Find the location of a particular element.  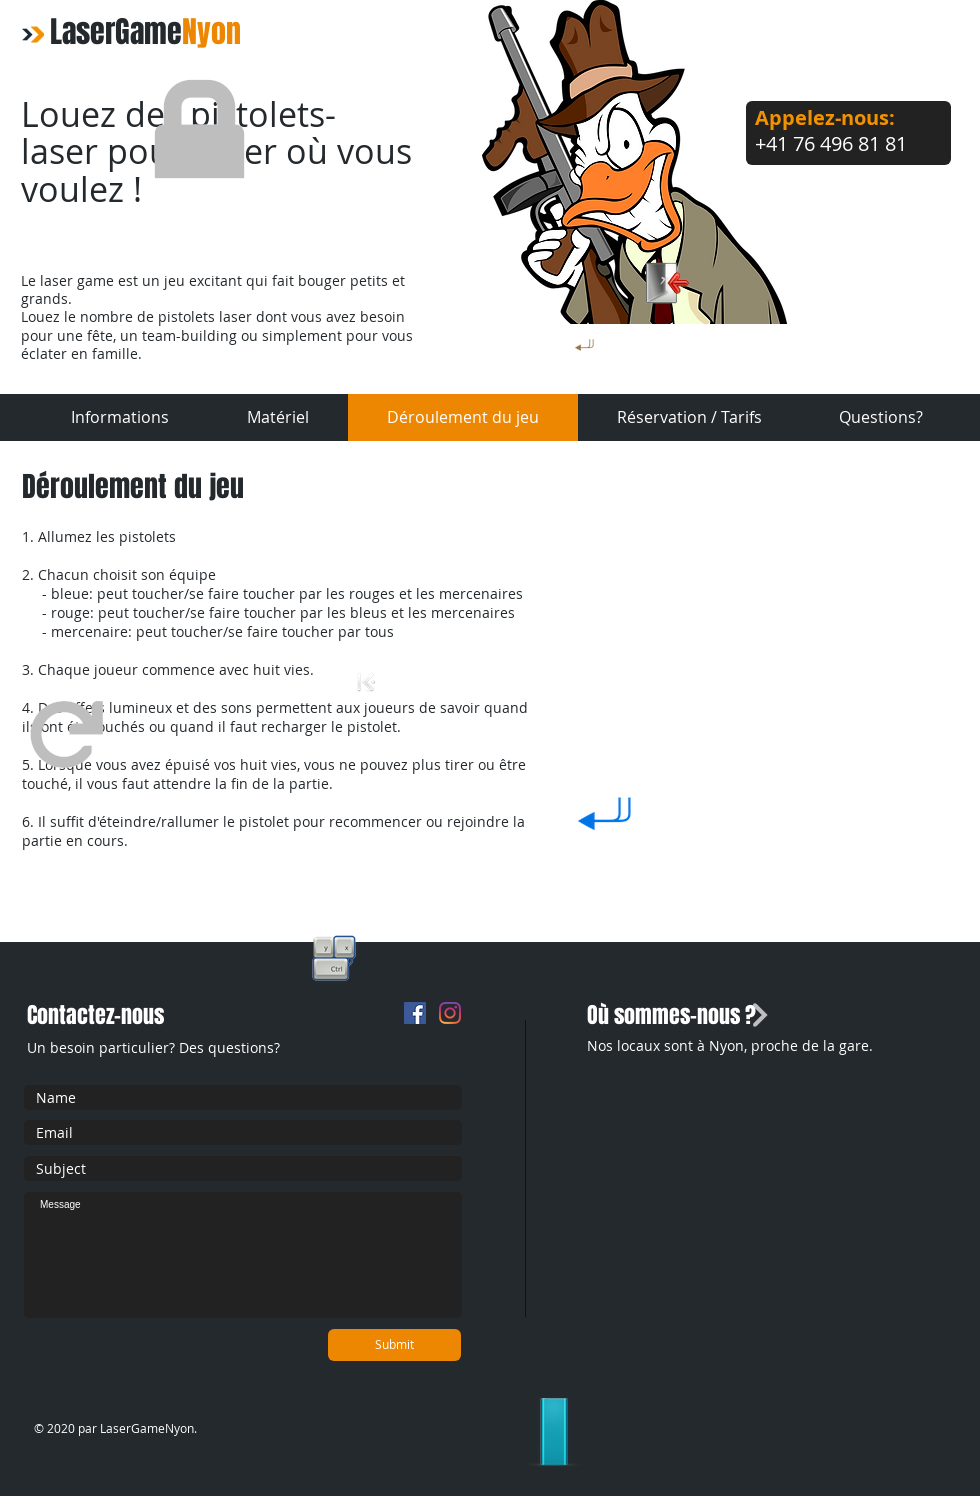

reply to all recipients in an email thread is located at coordinates (584, 345).